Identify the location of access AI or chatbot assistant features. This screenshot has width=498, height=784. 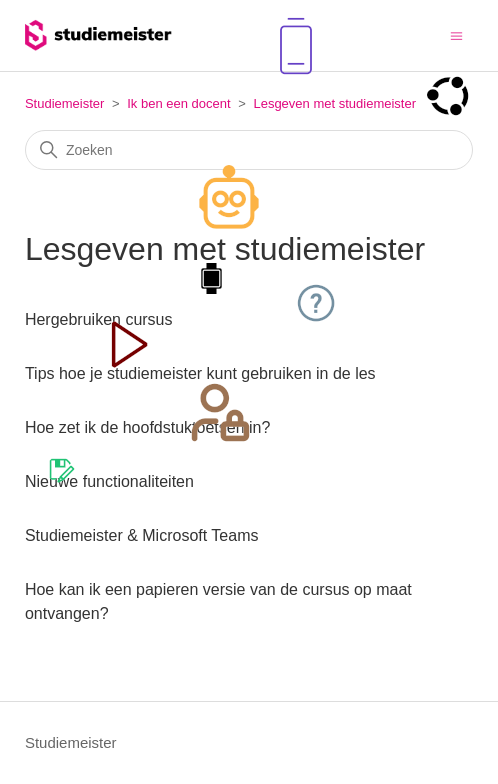
(229, 199).